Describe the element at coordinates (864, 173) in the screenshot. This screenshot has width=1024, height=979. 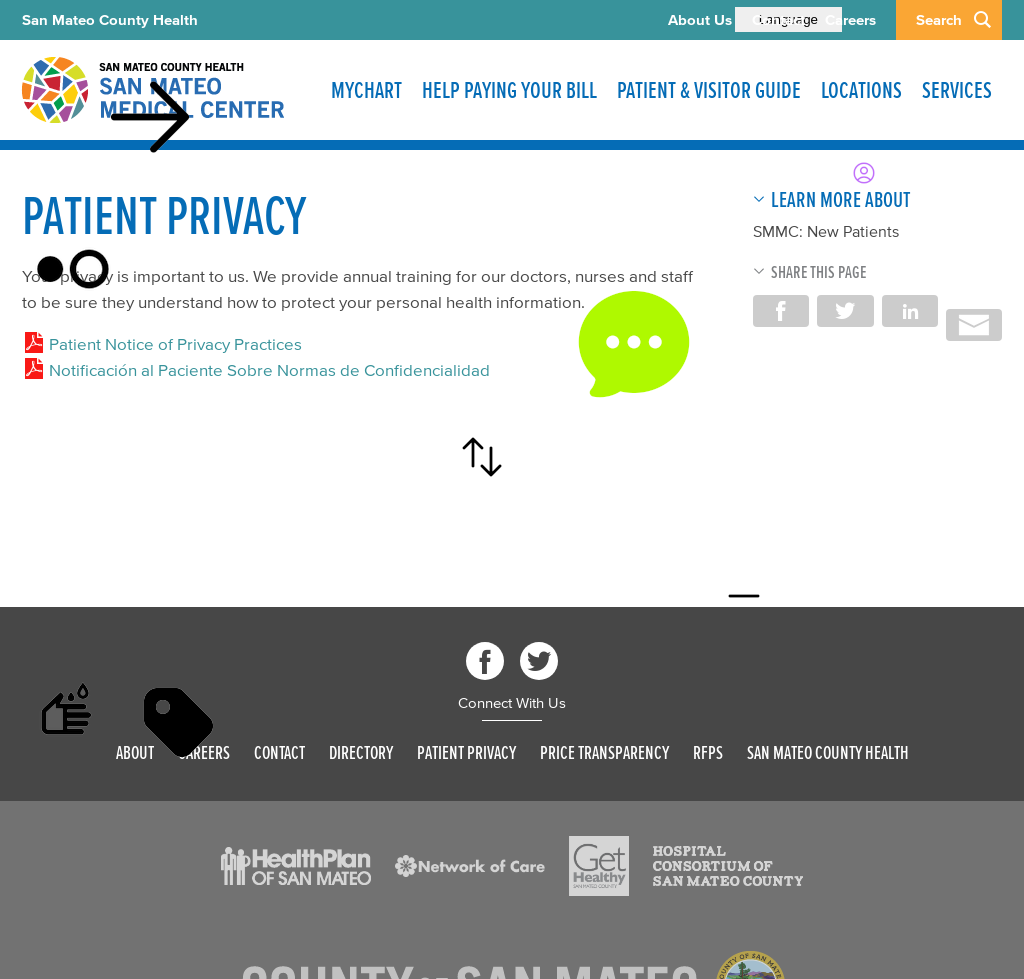
I see `view your profile` at that location.